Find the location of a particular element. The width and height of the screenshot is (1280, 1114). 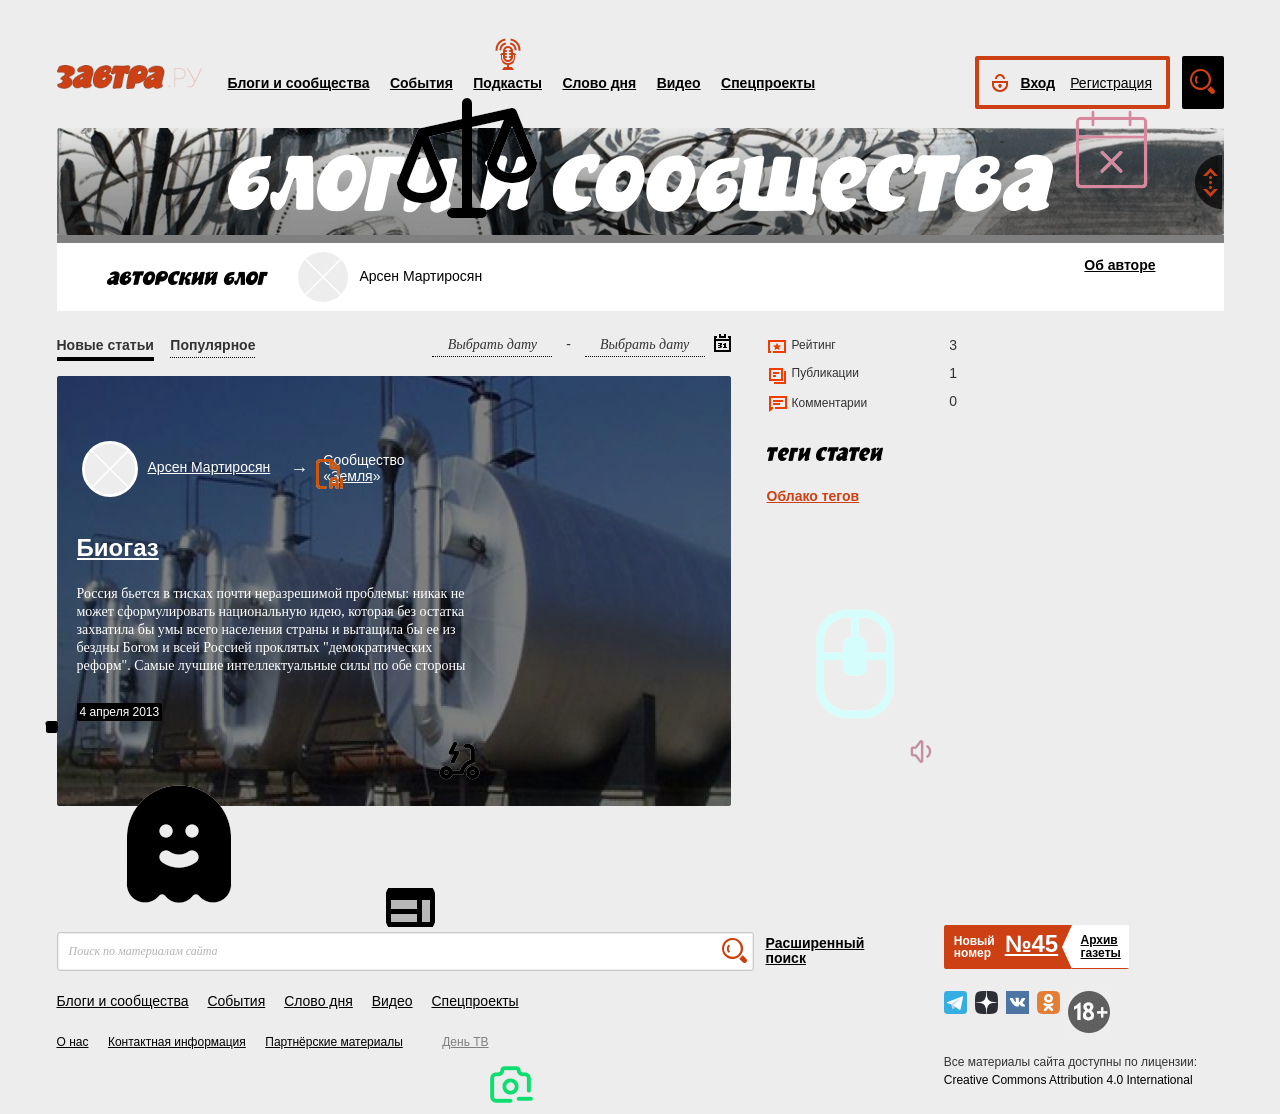

cancel or delete an event is located at coordinates (1111, 152).